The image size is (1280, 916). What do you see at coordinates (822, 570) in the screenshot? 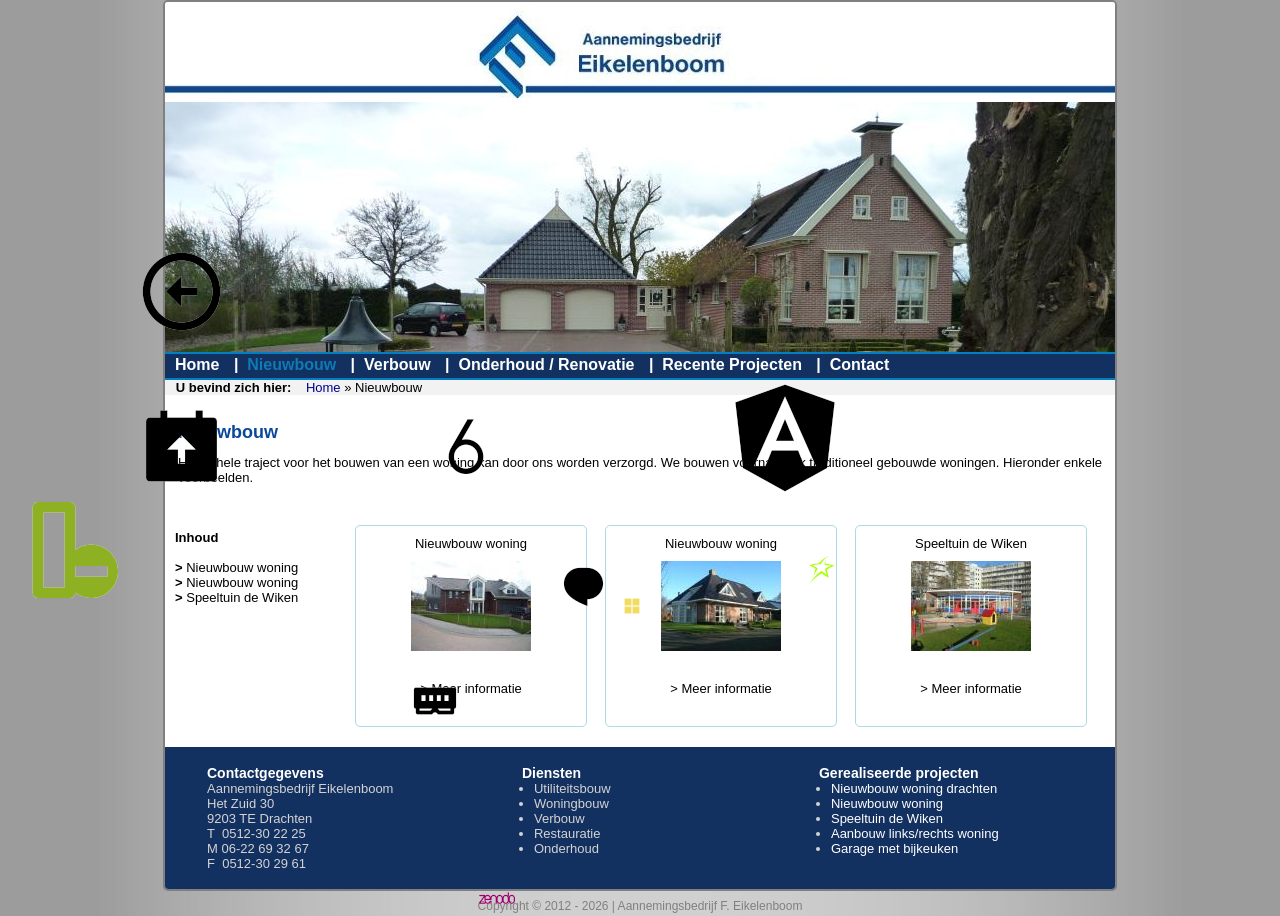
I see `air transat airline branding logo` at bounding box center [822, 570].